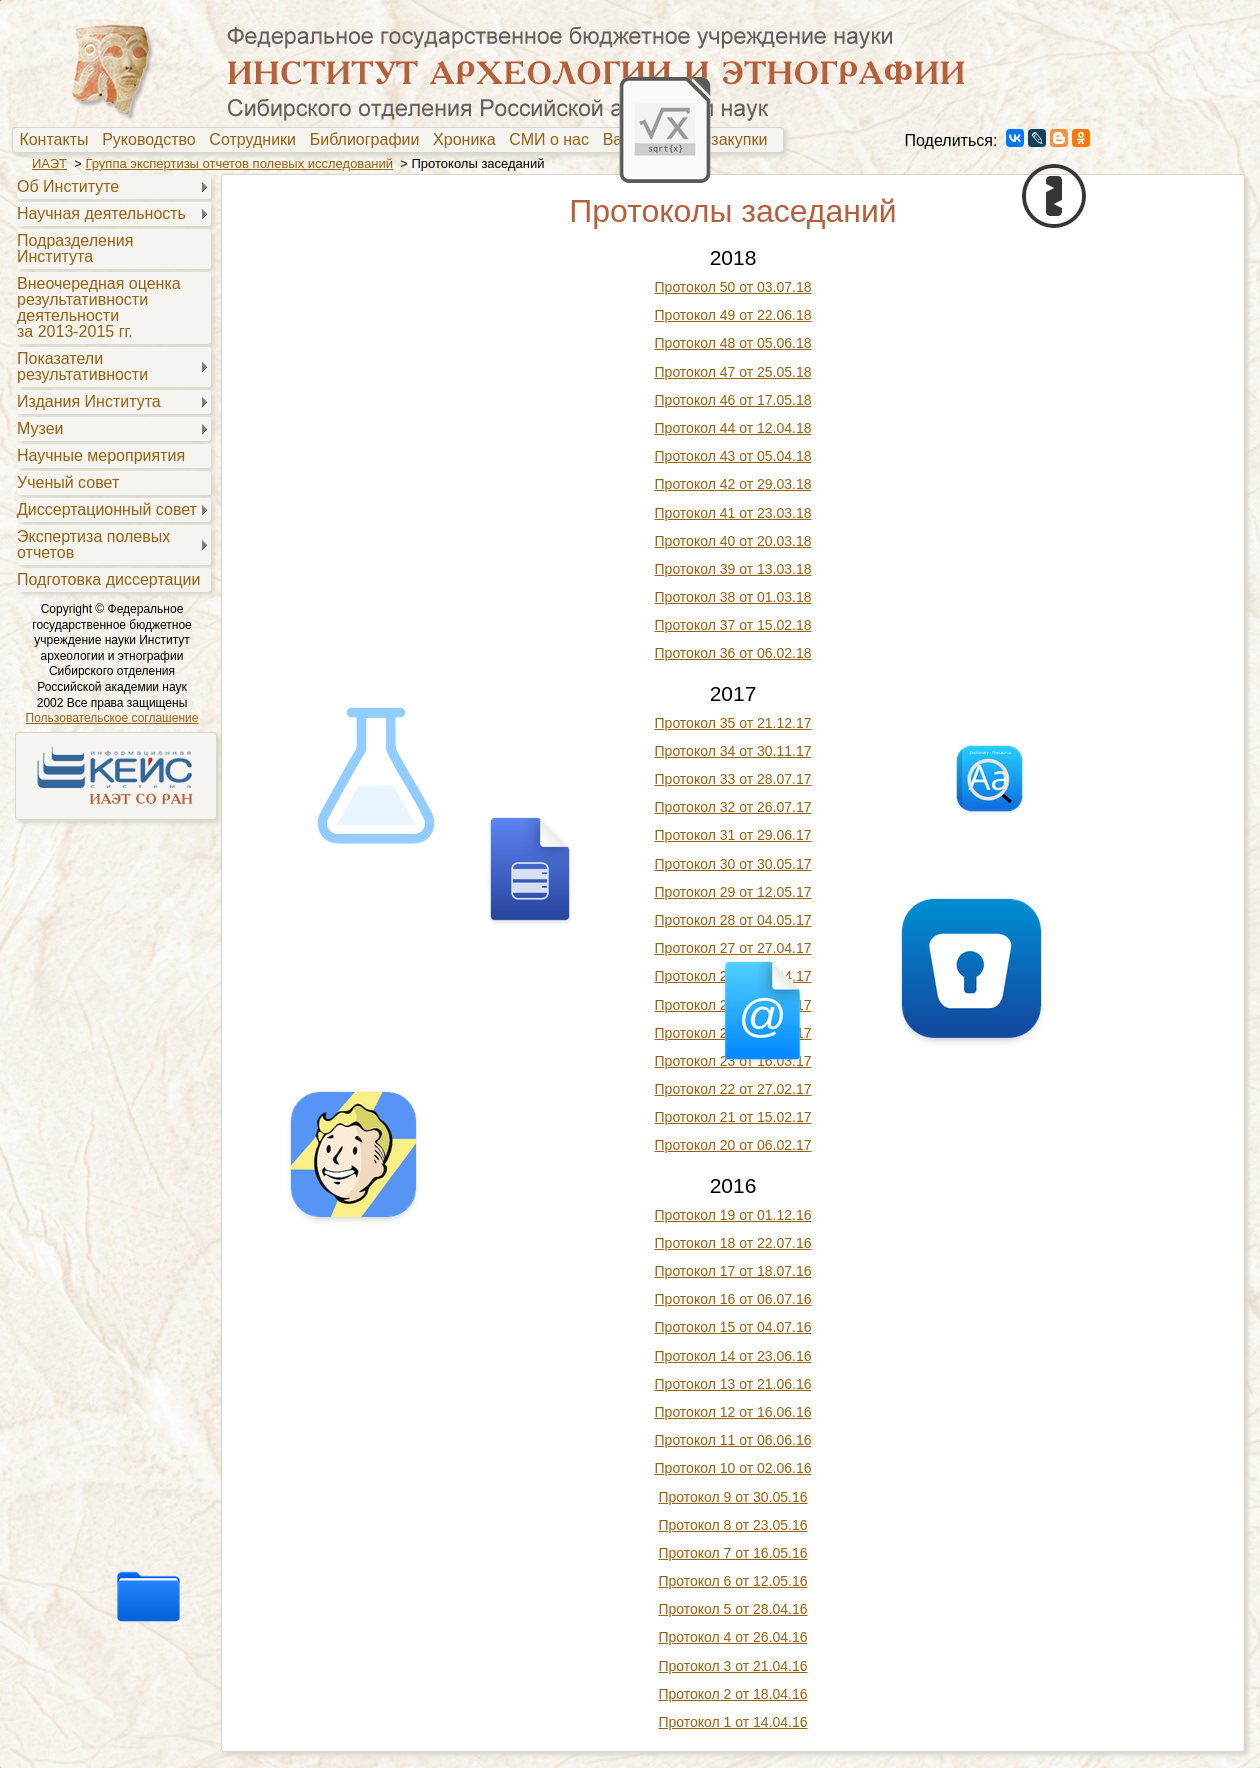 The width and height of the screenshot is (1260, 1768). Describe the element at coordinates (1054, 196) in the screenshot. I see `access password manager` at that location.